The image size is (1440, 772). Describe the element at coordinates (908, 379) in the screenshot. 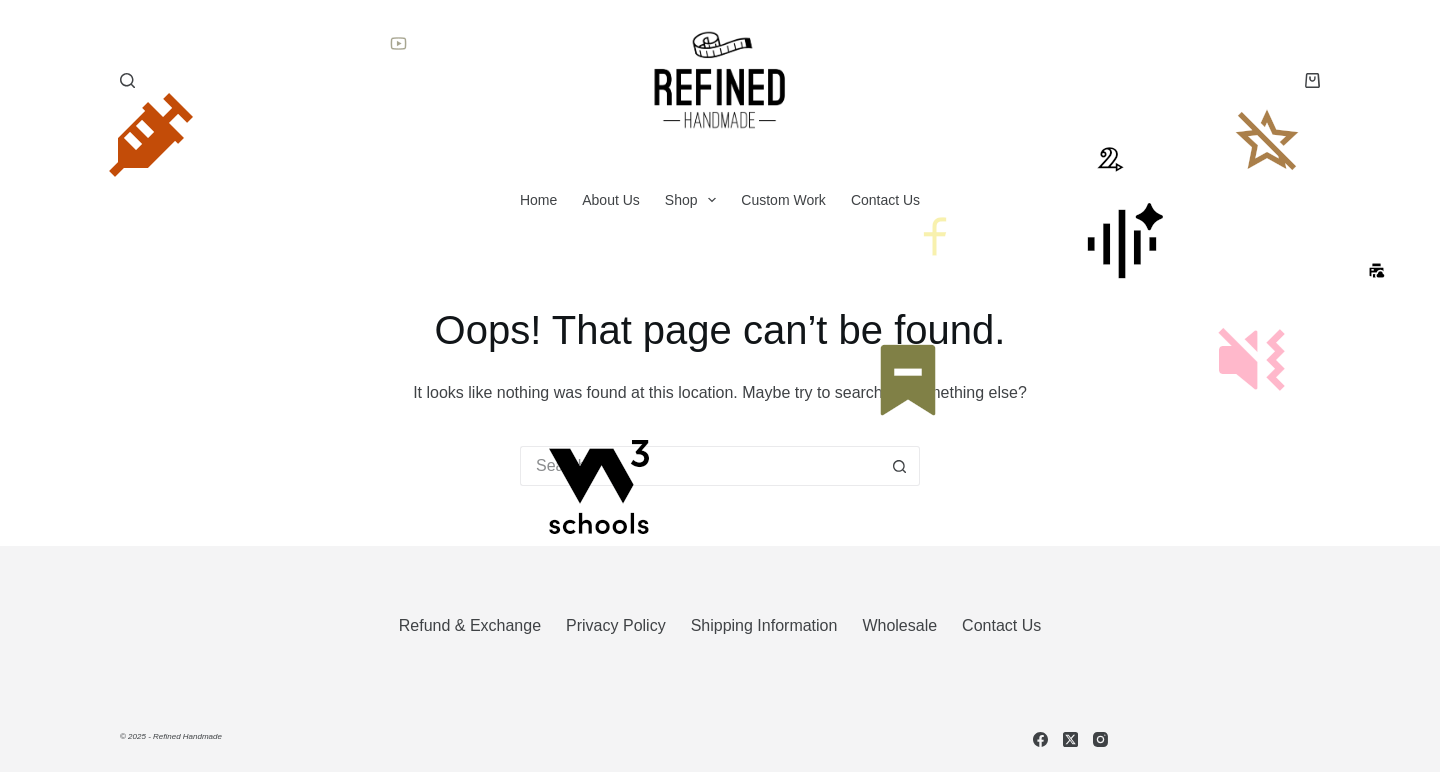

I see `remove from saved bookmarks` at that location.